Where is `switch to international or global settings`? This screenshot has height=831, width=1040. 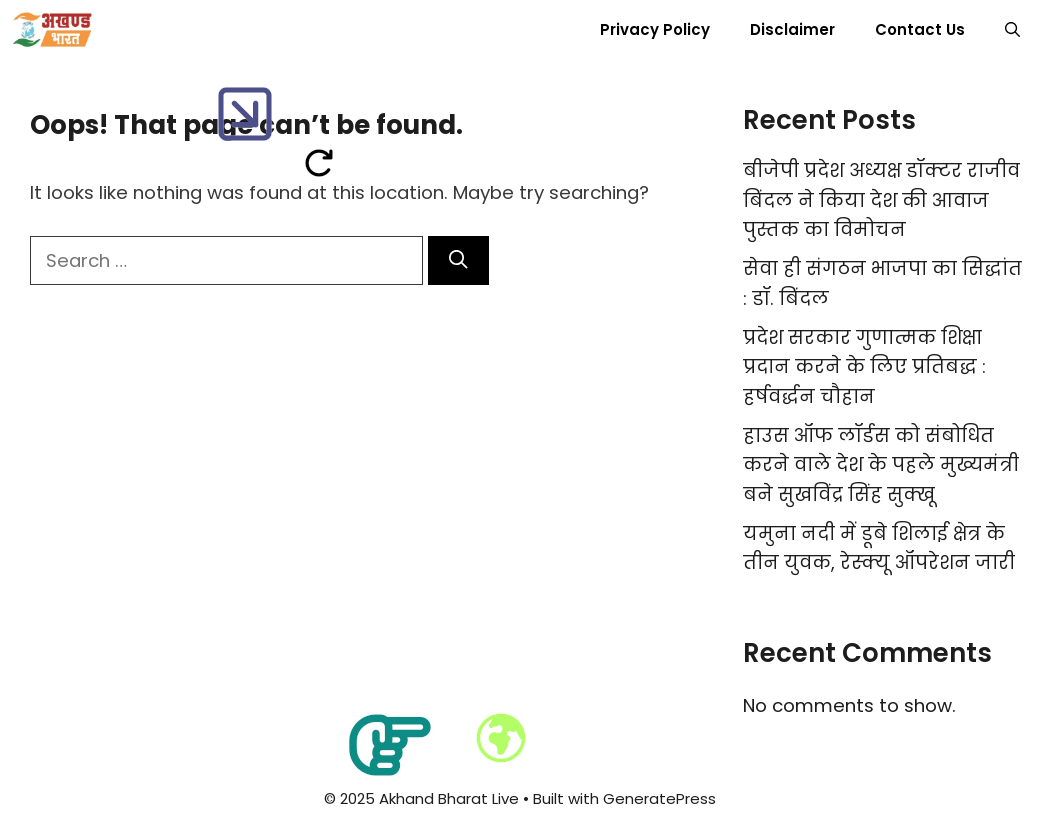
switch to international or global settings is located at coordinates (501, 738).